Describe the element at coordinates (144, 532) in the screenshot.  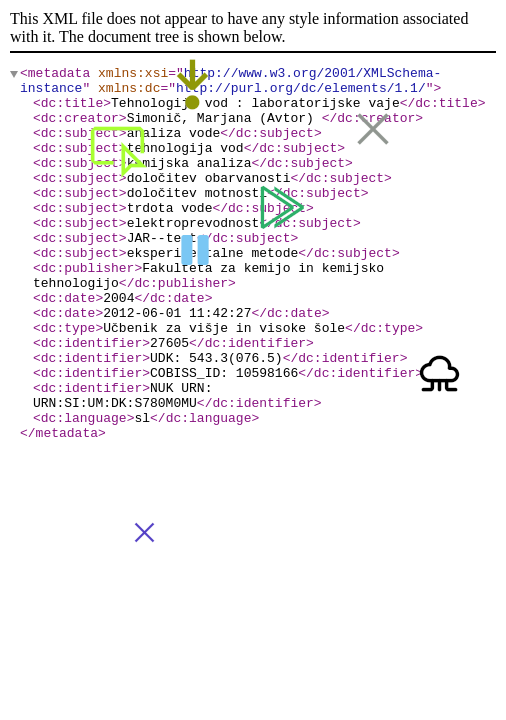
I see `close the current window or tab` at that location.